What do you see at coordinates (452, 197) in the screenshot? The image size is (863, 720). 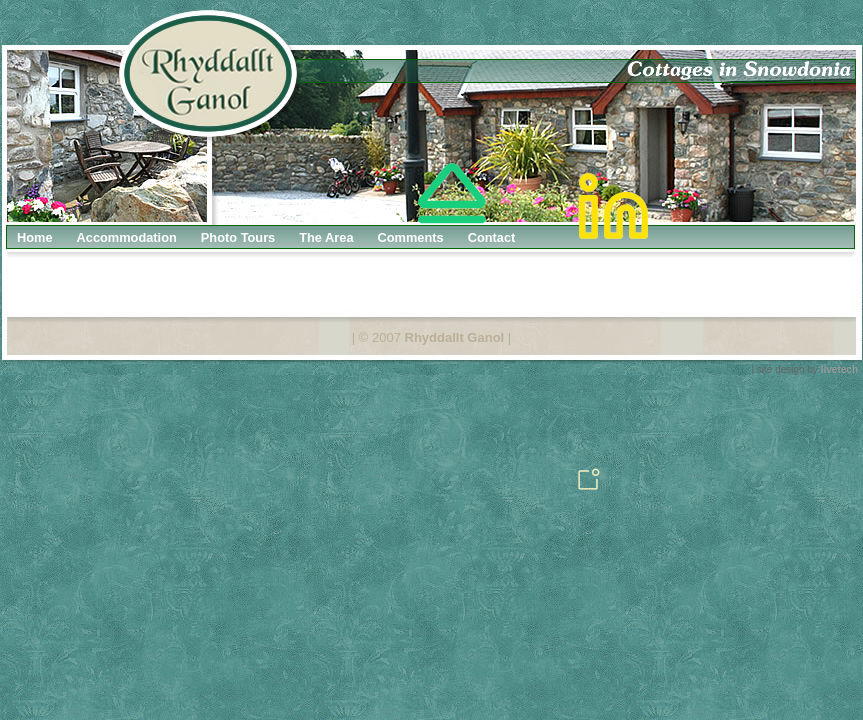 I see `eject media or disc` at bounding box center [452, 197].